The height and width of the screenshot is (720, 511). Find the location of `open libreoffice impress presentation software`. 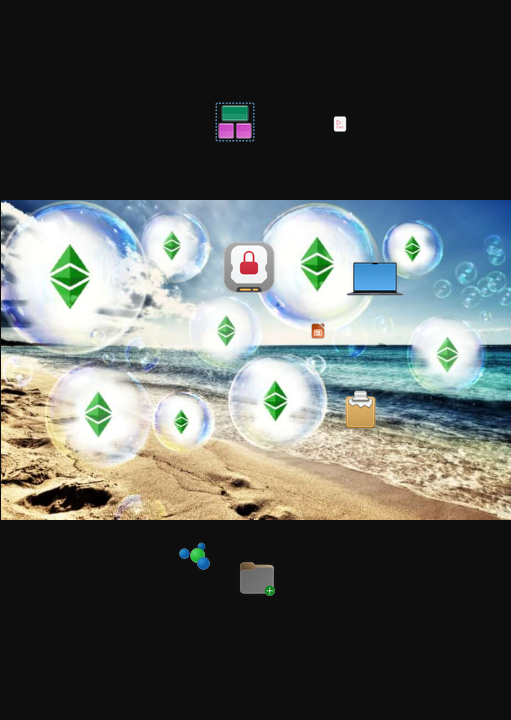

open libreoffice impress presentation software is located at coordinates (318, 331).